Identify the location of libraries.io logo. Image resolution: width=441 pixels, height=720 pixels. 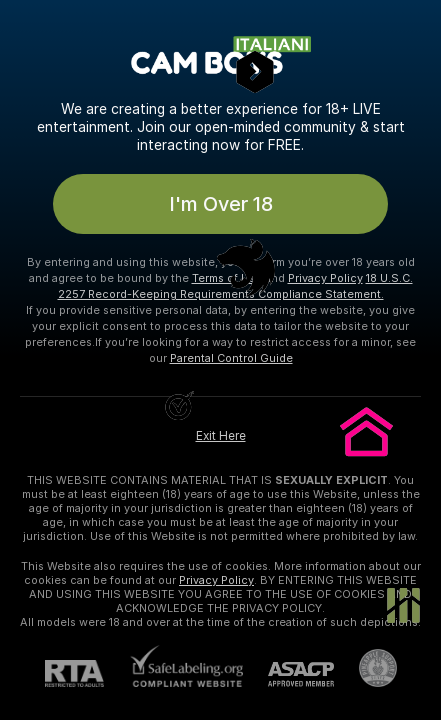
(403, 605).